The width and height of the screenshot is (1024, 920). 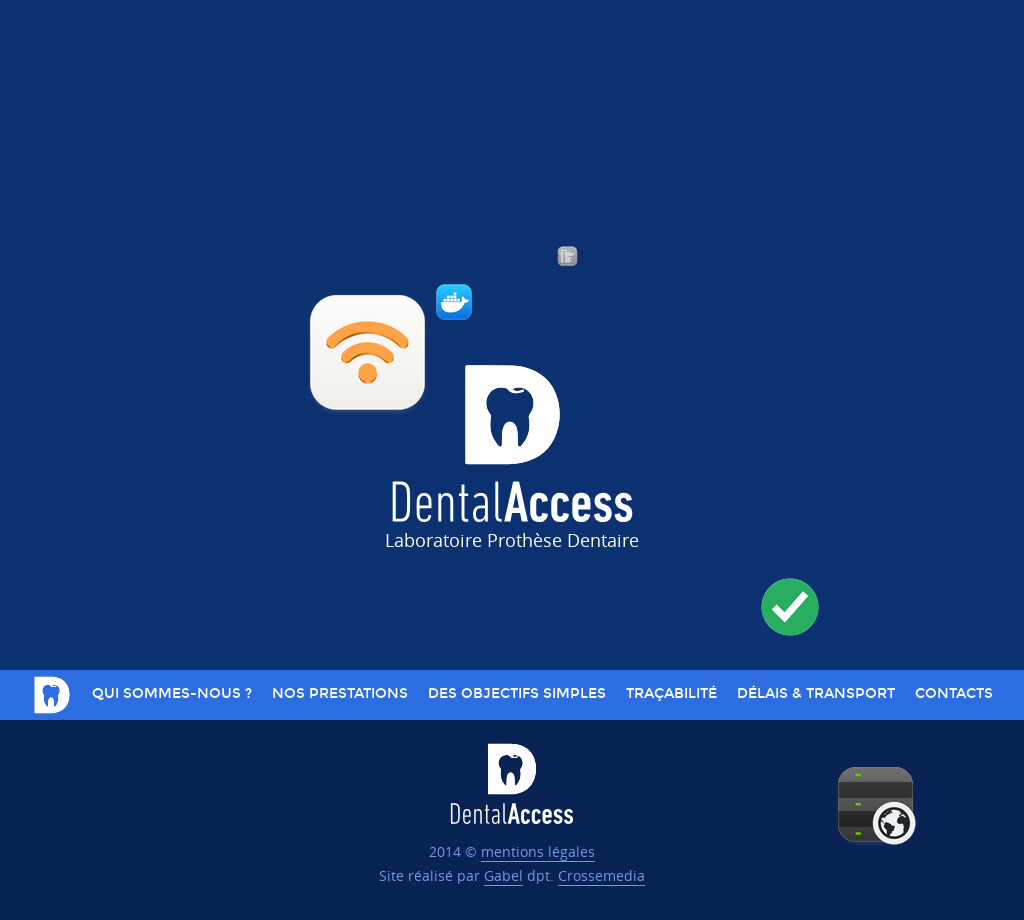 What do you see at coordinates (367, 352) in the screenshot?
I see `connect to a captive portal or public wifi network` at bounding box center [367, 352].